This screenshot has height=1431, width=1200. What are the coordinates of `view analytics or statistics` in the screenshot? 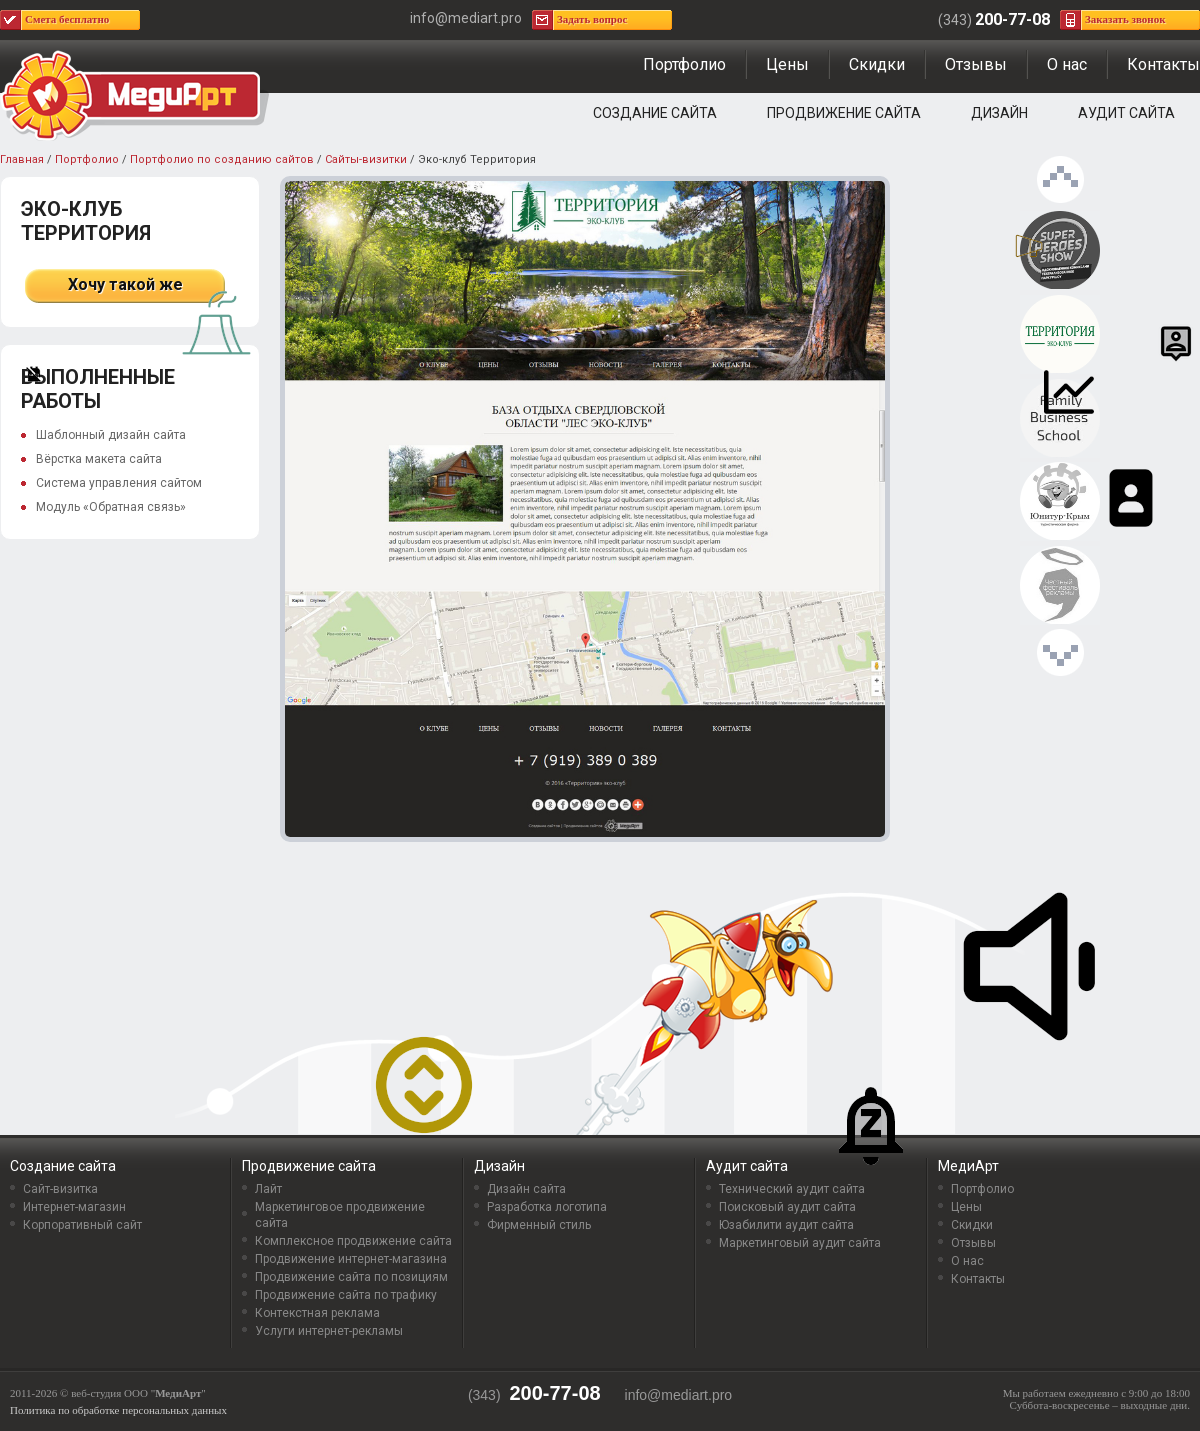 It's located at (1069, 392).